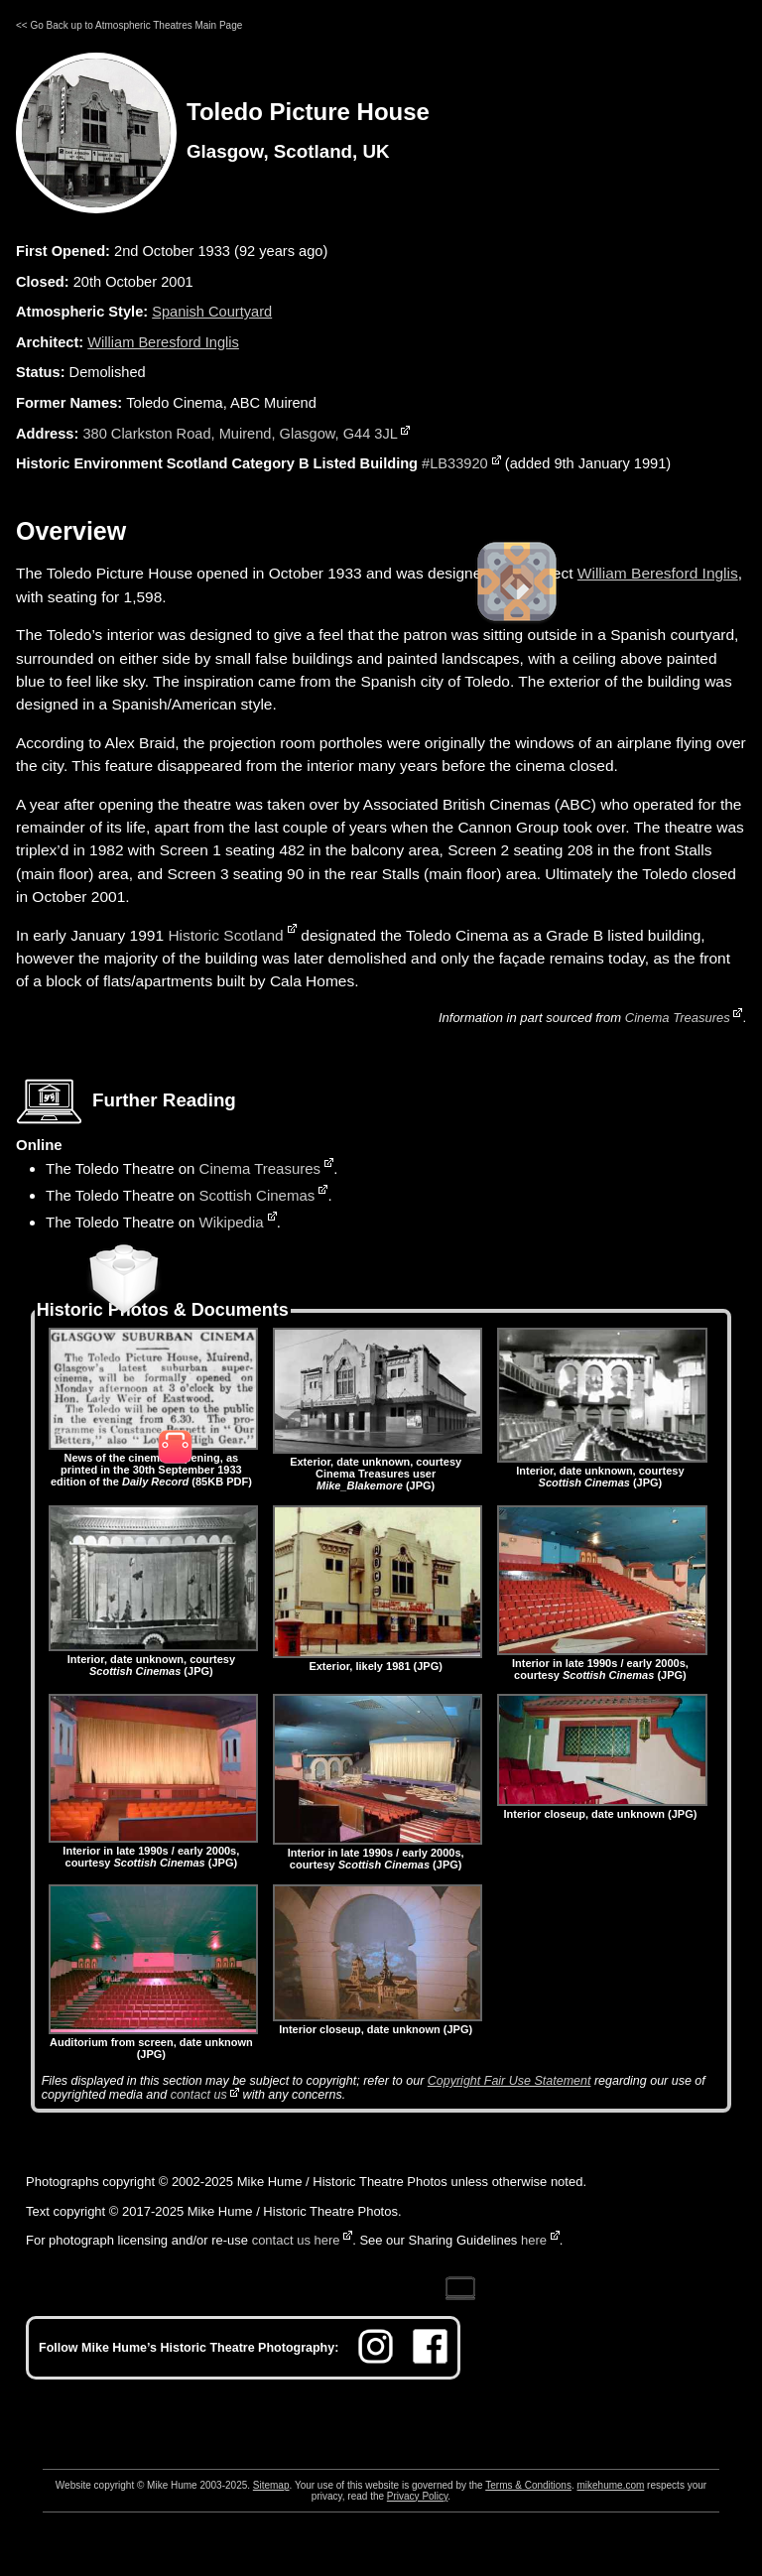 This screenshot has width=762, height=2576. What do you see at coordinates (175, 1447) in the screenshot?
I see `open the utilities folder` at bounding box center [175, 1447].